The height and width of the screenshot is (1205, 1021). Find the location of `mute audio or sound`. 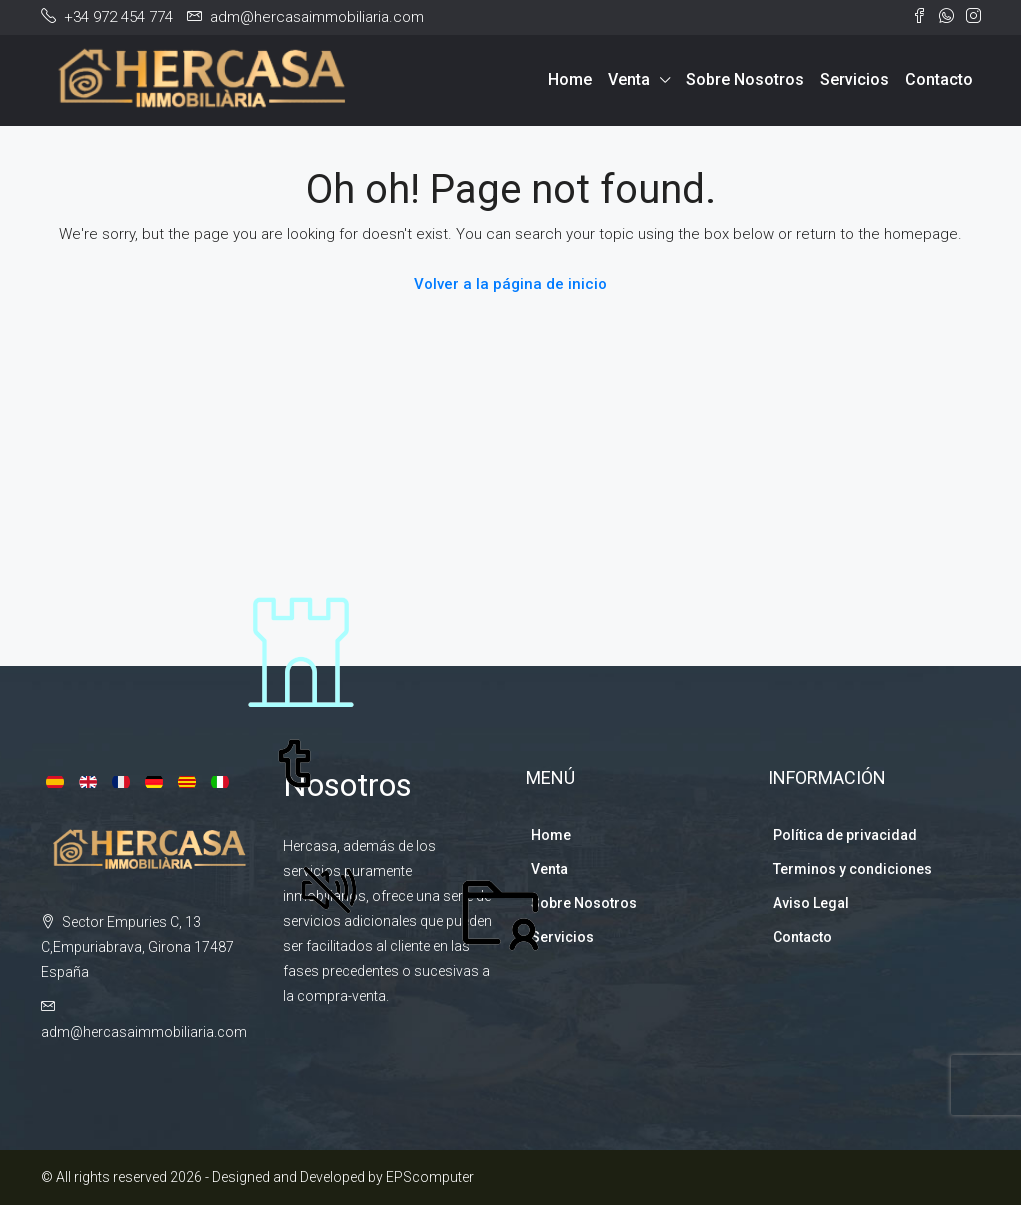

mute audio or sound is located at coordinates (329, 890).